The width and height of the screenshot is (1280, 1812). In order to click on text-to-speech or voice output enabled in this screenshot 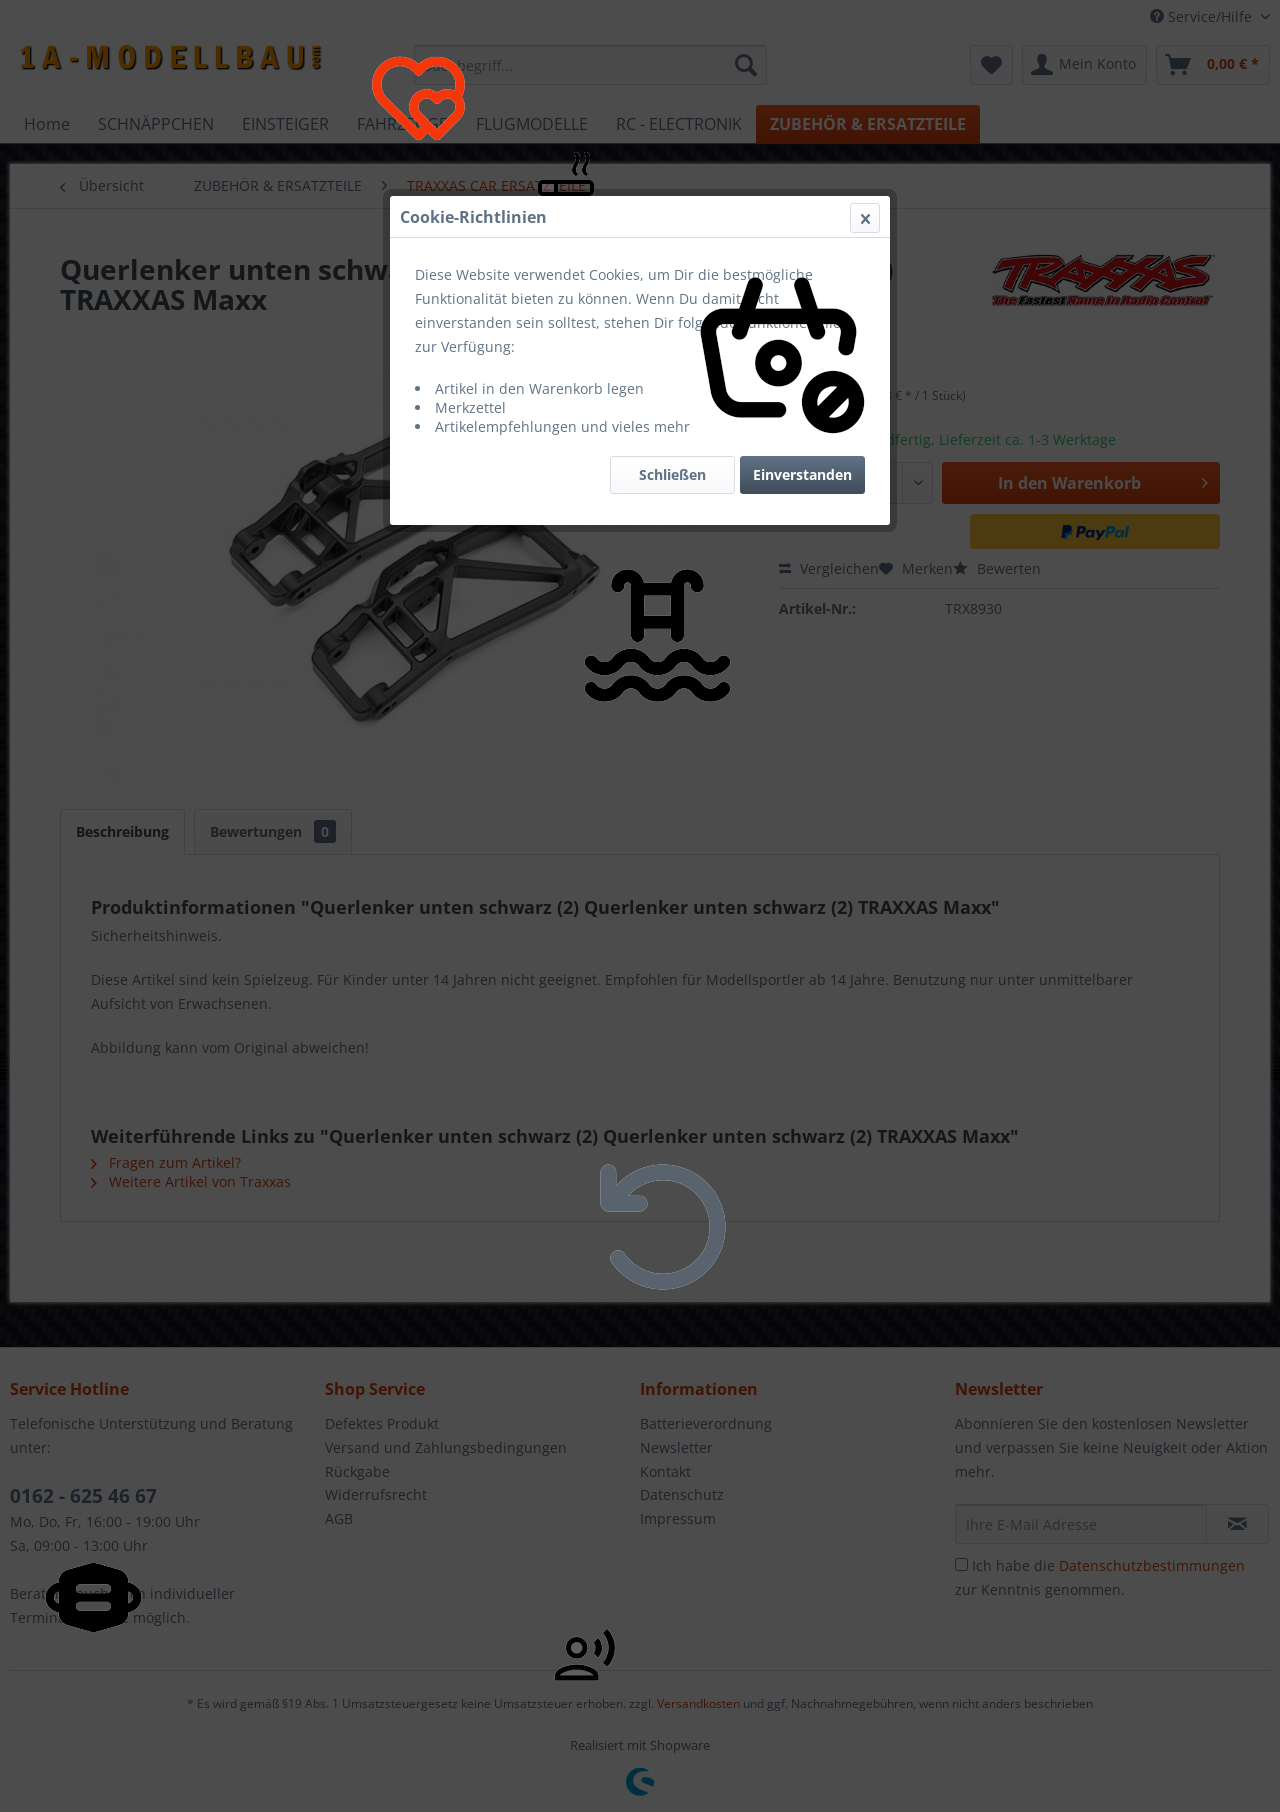, I will do `click(585, 1656)`.